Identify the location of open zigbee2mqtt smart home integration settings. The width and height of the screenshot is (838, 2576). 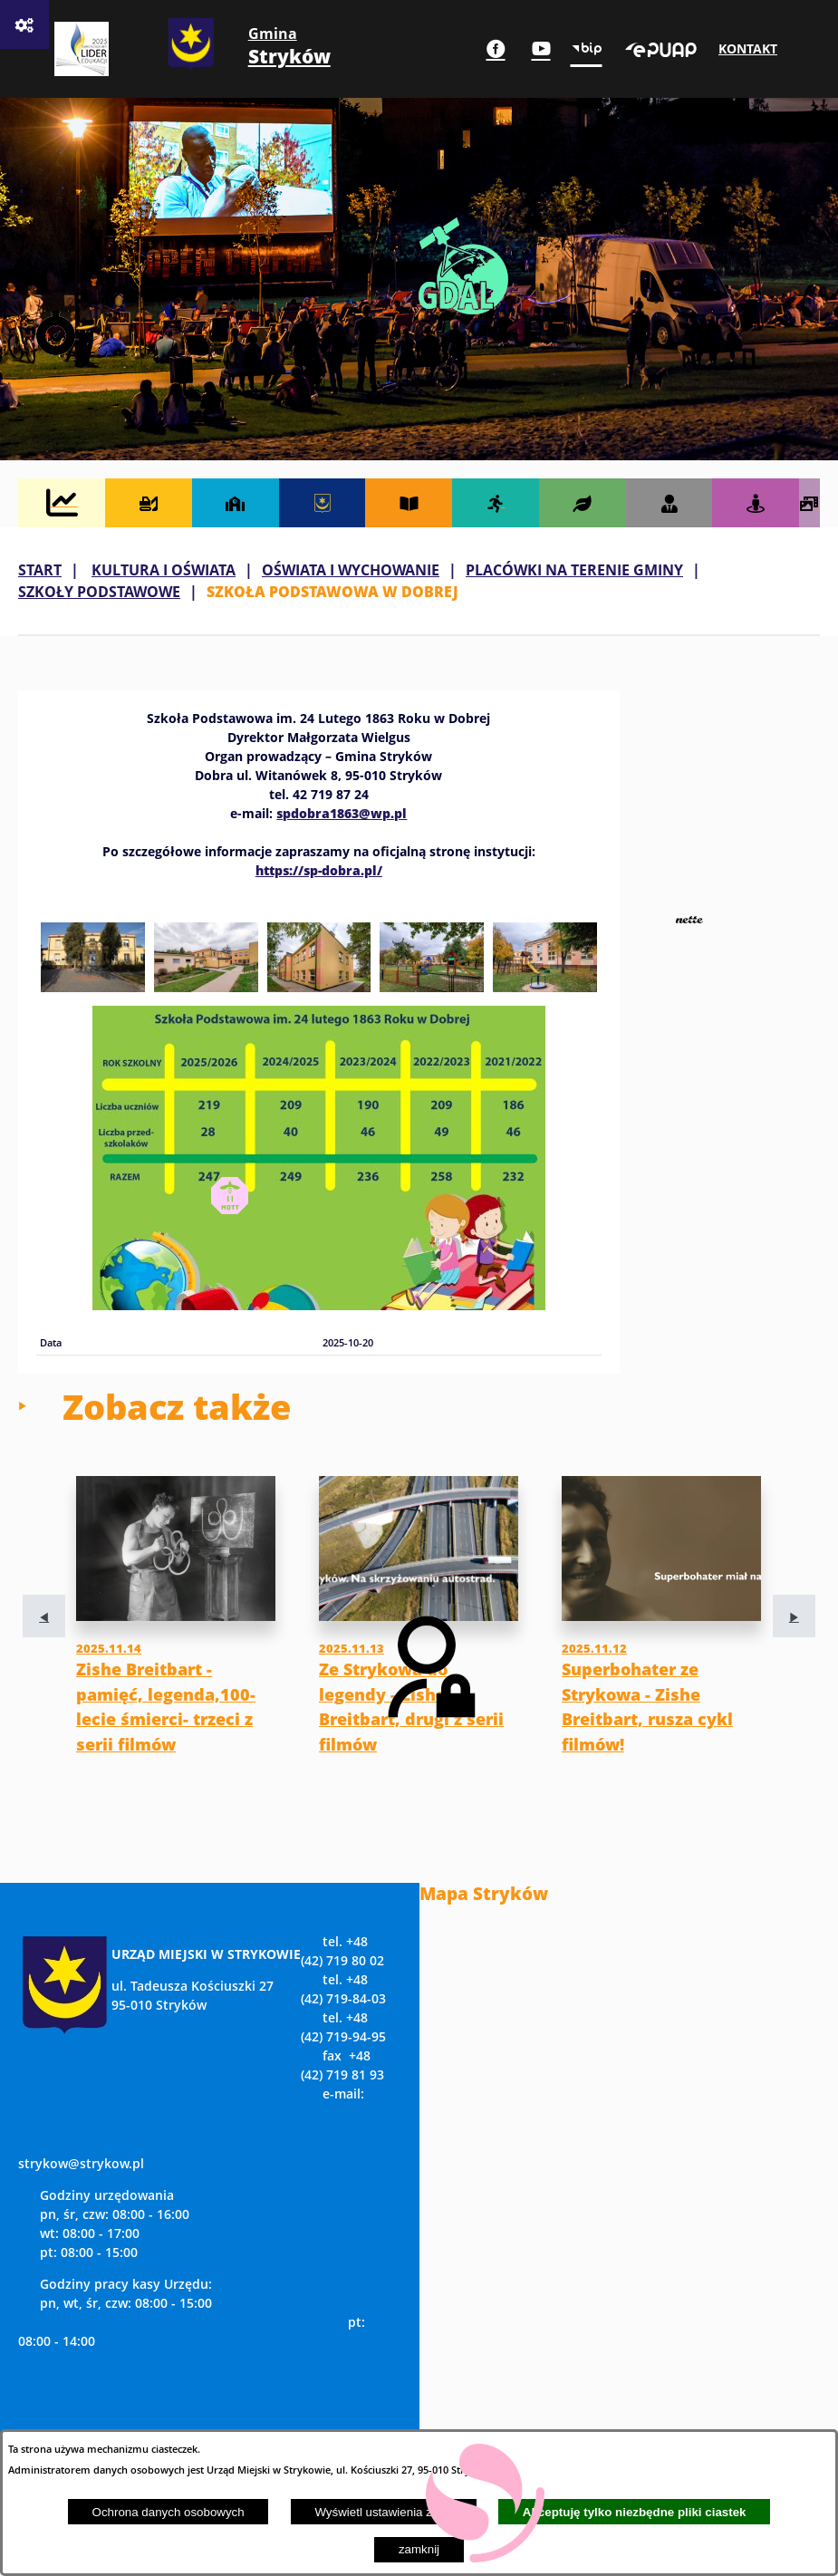
(229, 1195).